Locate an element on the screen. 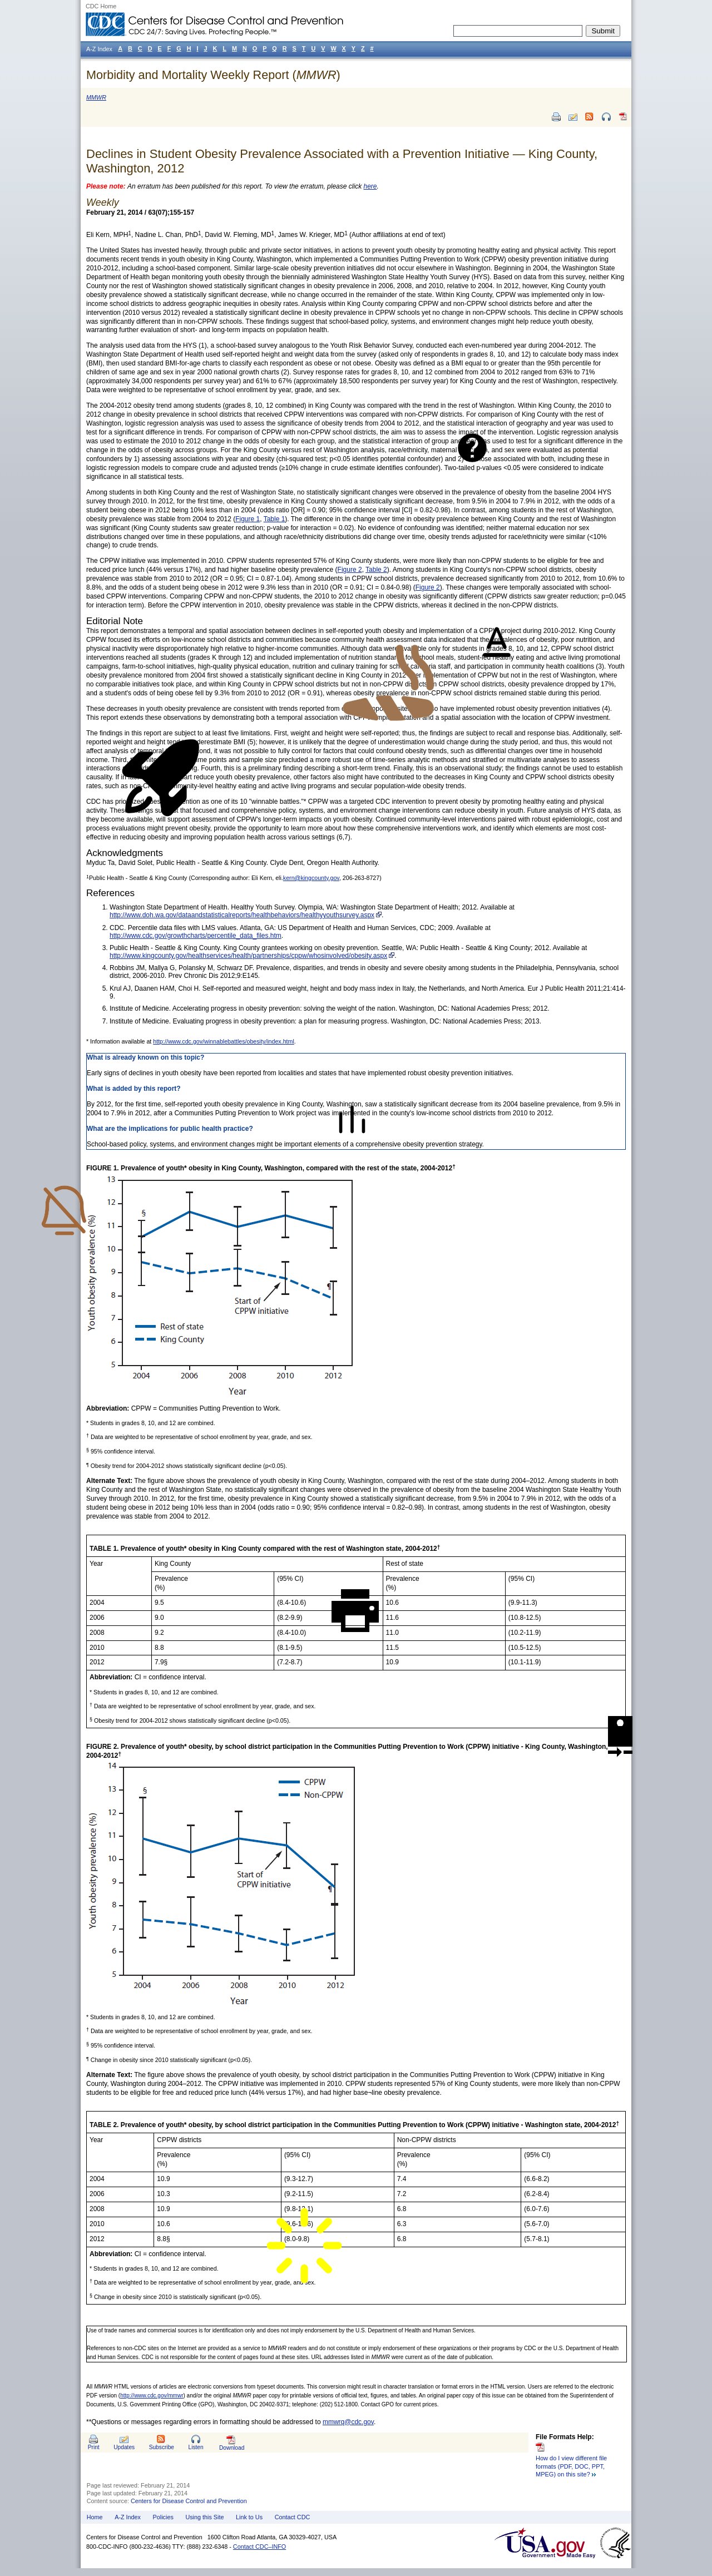 The height and width of the screenshot is (2576, 712). change text formatting options is located at coordinates (497, 643).